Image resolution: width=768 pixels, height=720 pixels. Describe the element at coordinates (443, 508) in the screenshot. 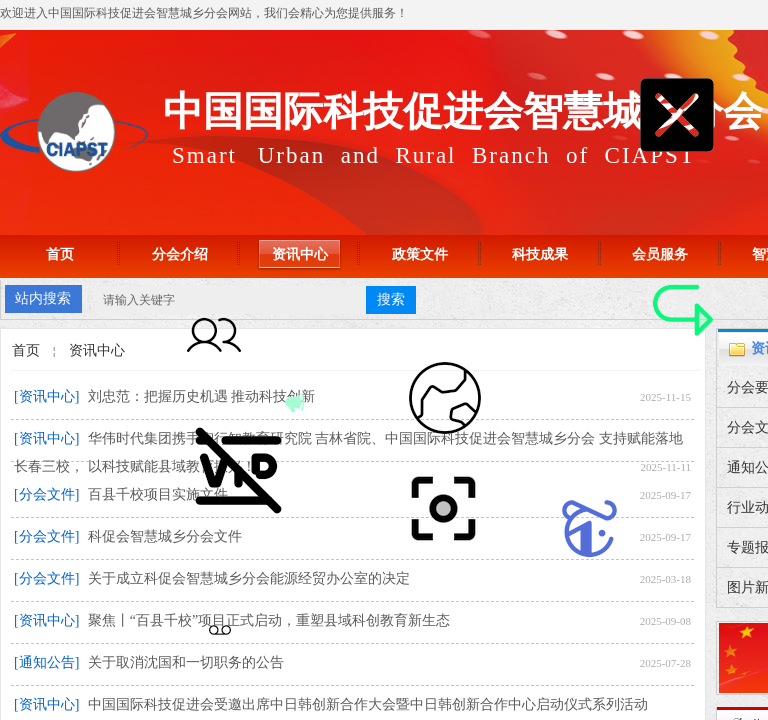

I see `center focus on camera viewfinder` at that location.